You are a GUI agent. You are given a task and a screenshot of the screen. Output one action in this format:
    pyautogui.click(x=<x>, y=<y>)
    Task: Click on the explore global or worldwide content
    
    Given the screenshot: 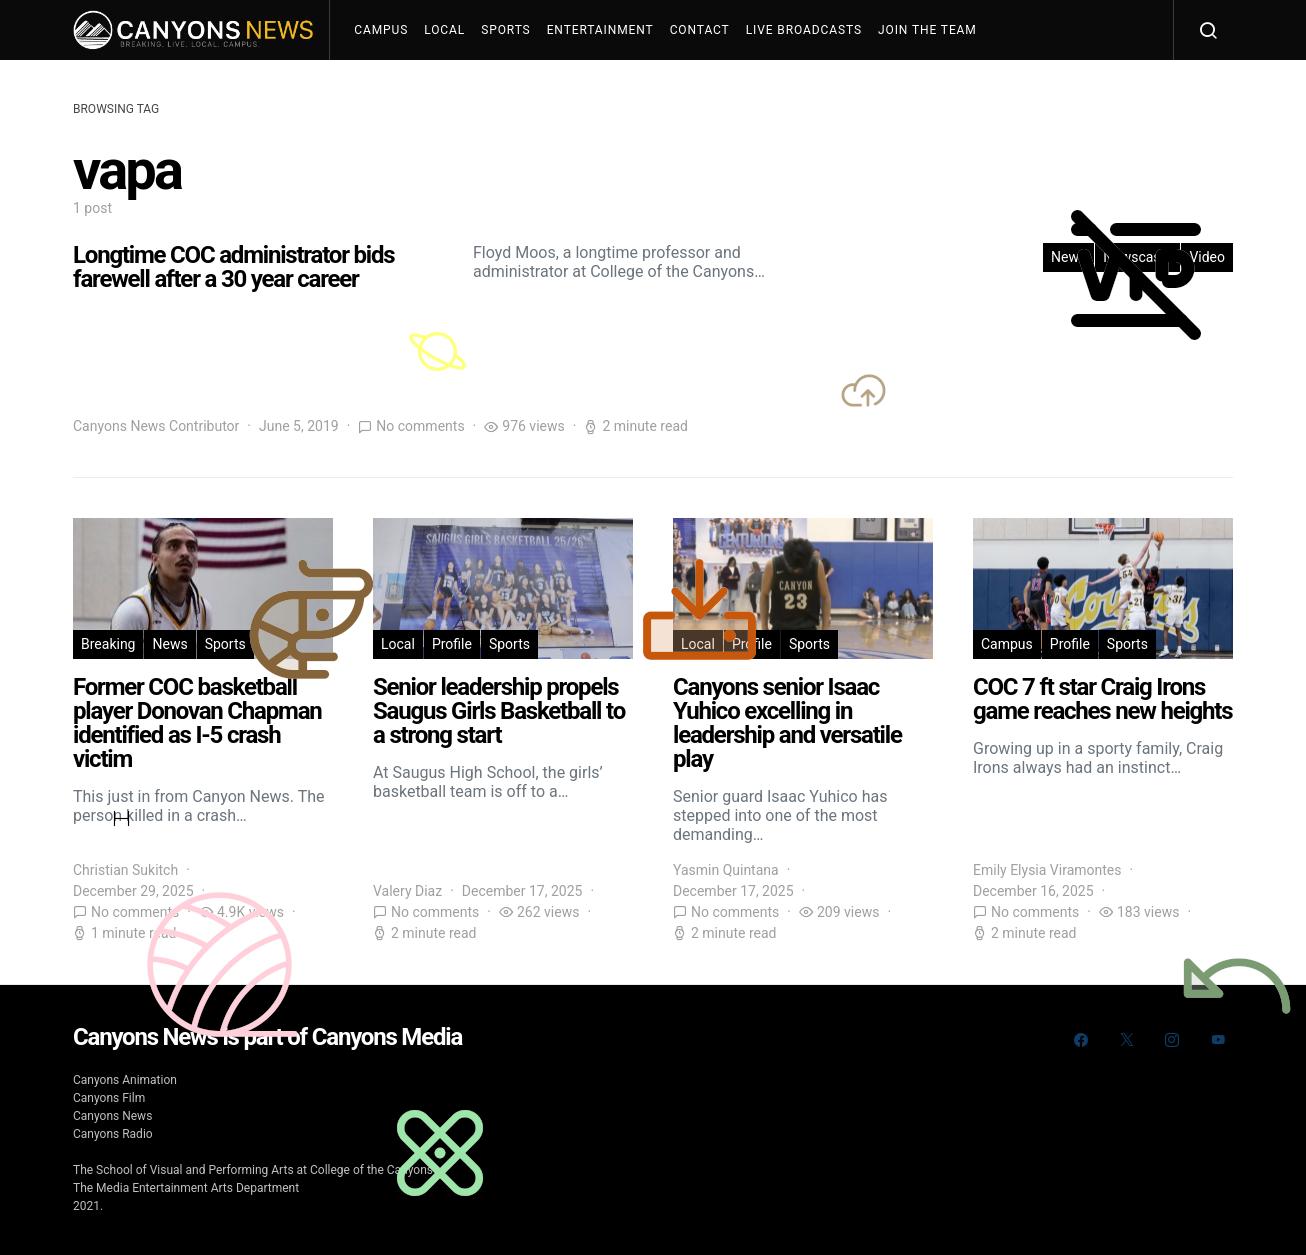 What is the action you would take?
    pyautogui.click(x=437, y=351)
    